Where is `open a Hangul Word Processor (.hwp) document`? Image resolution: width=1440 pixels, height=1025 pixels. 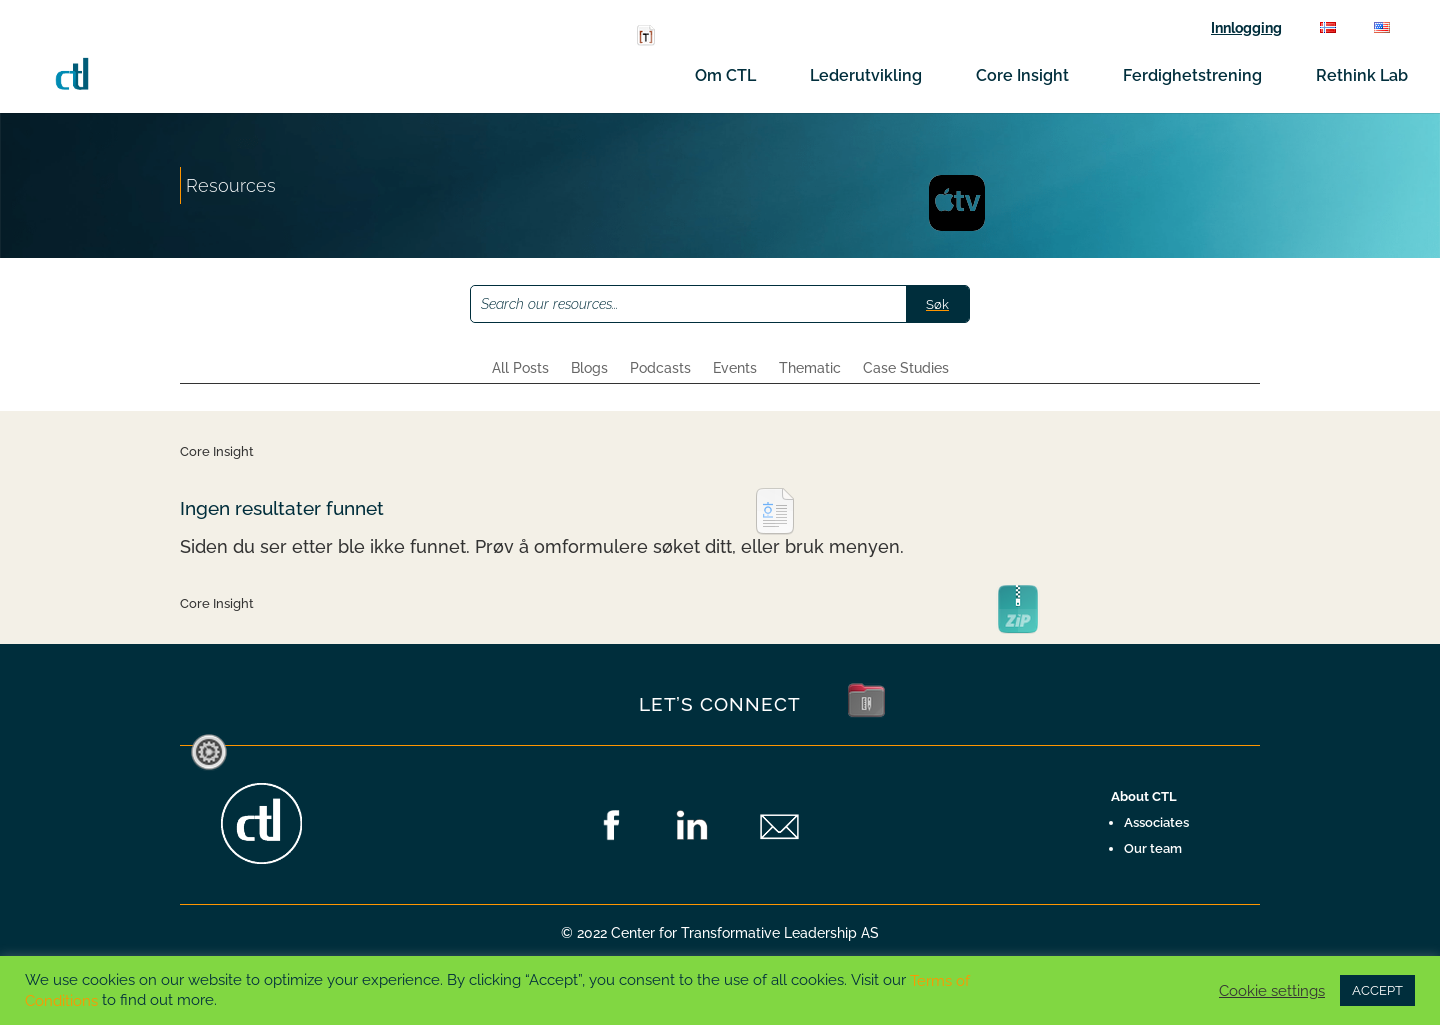 open a Hangul Word Processor (.hwp) document is located at coordinates (775, 511).